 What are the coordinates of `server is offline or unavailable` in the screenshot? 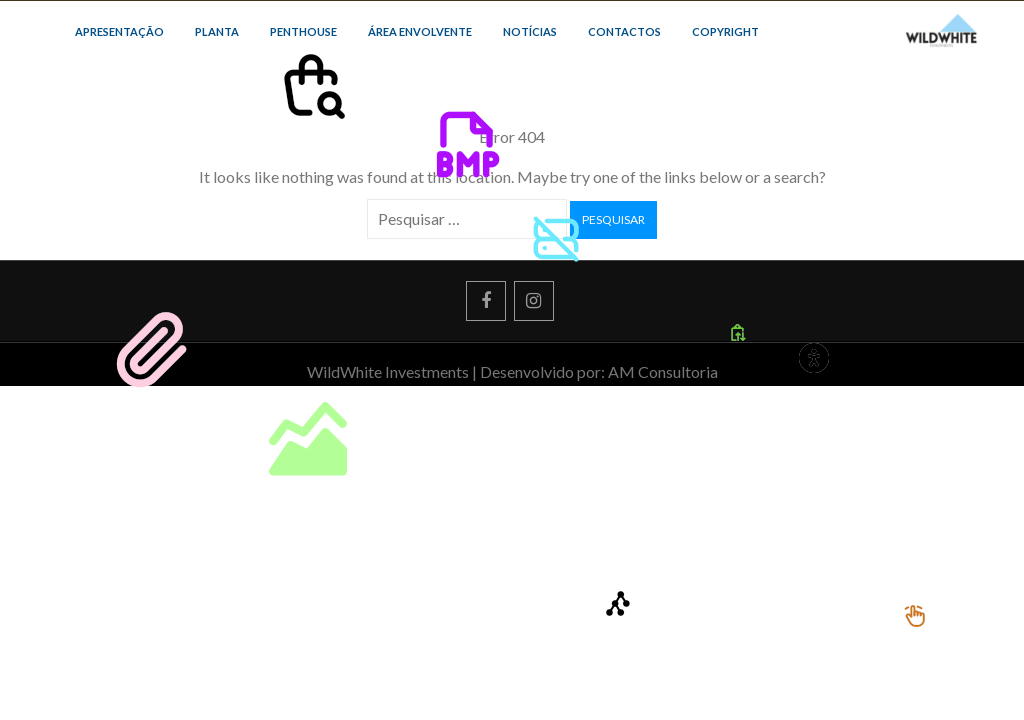 It's located at (556, 239).